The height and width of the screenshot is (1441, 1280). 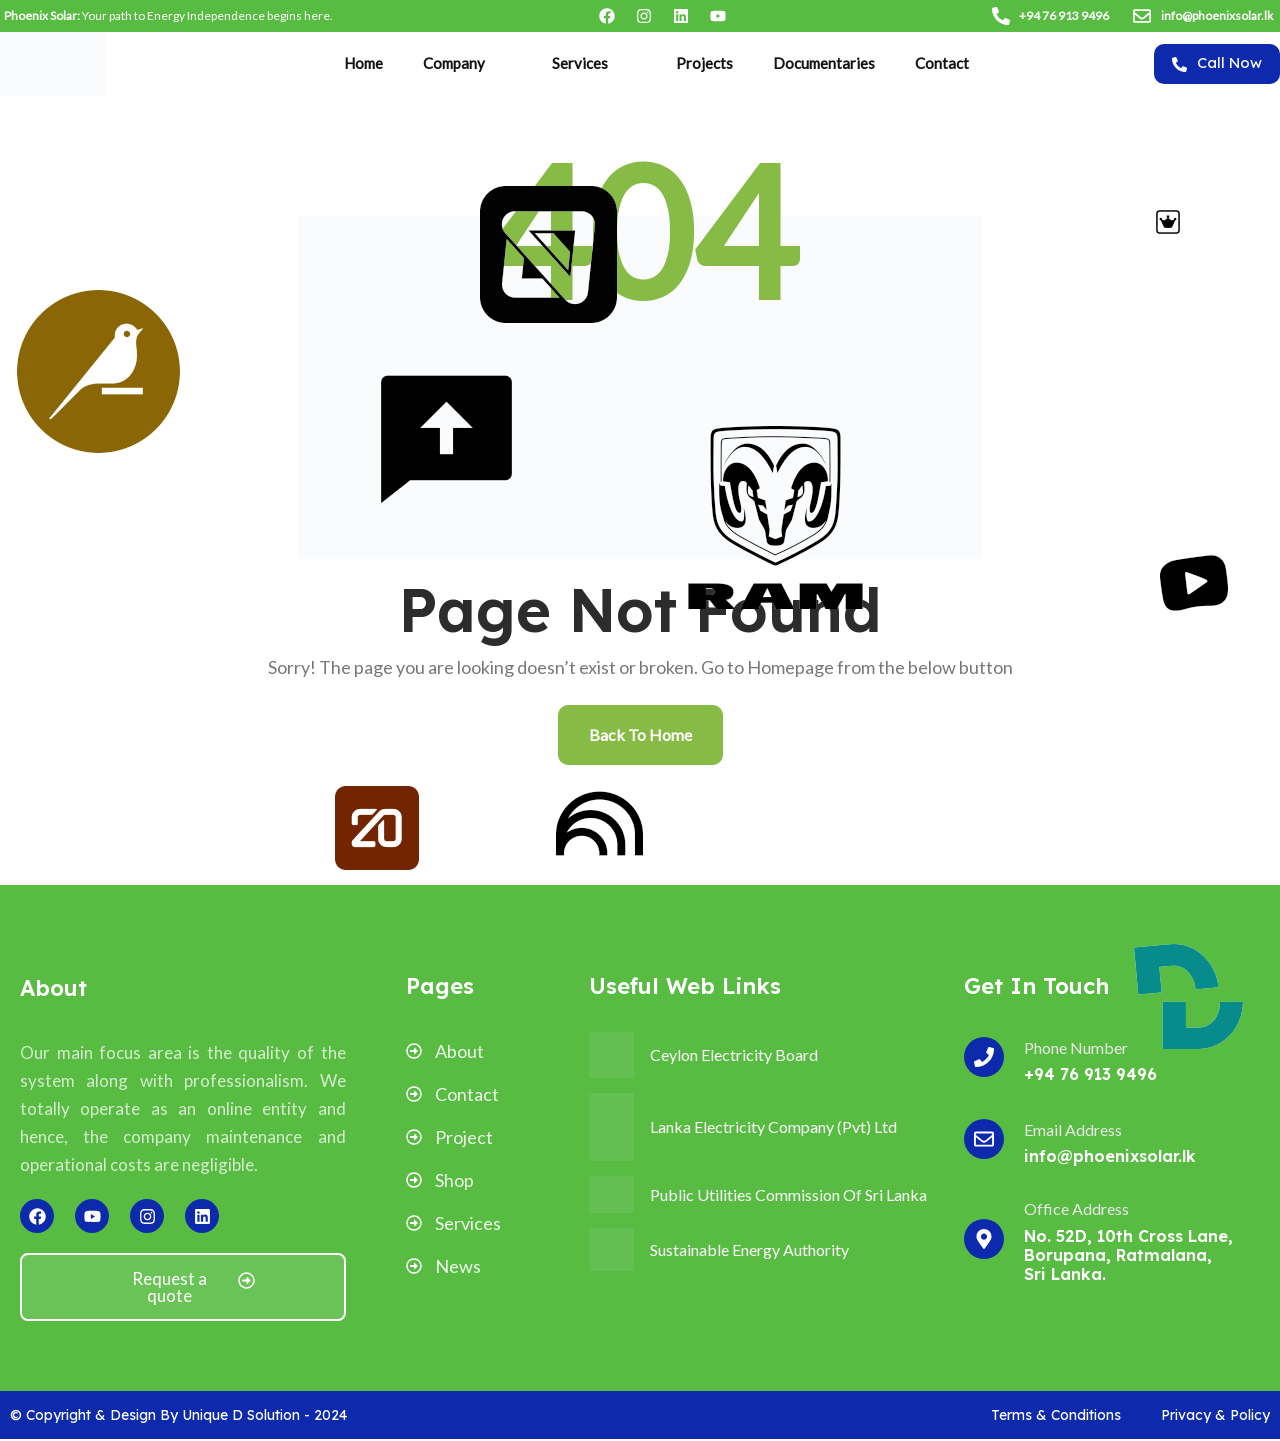 What do you see at coordinates (1194, 583) in the screenshot?
I see `open YouTube Kids app` at bounding box center [1194, 583].